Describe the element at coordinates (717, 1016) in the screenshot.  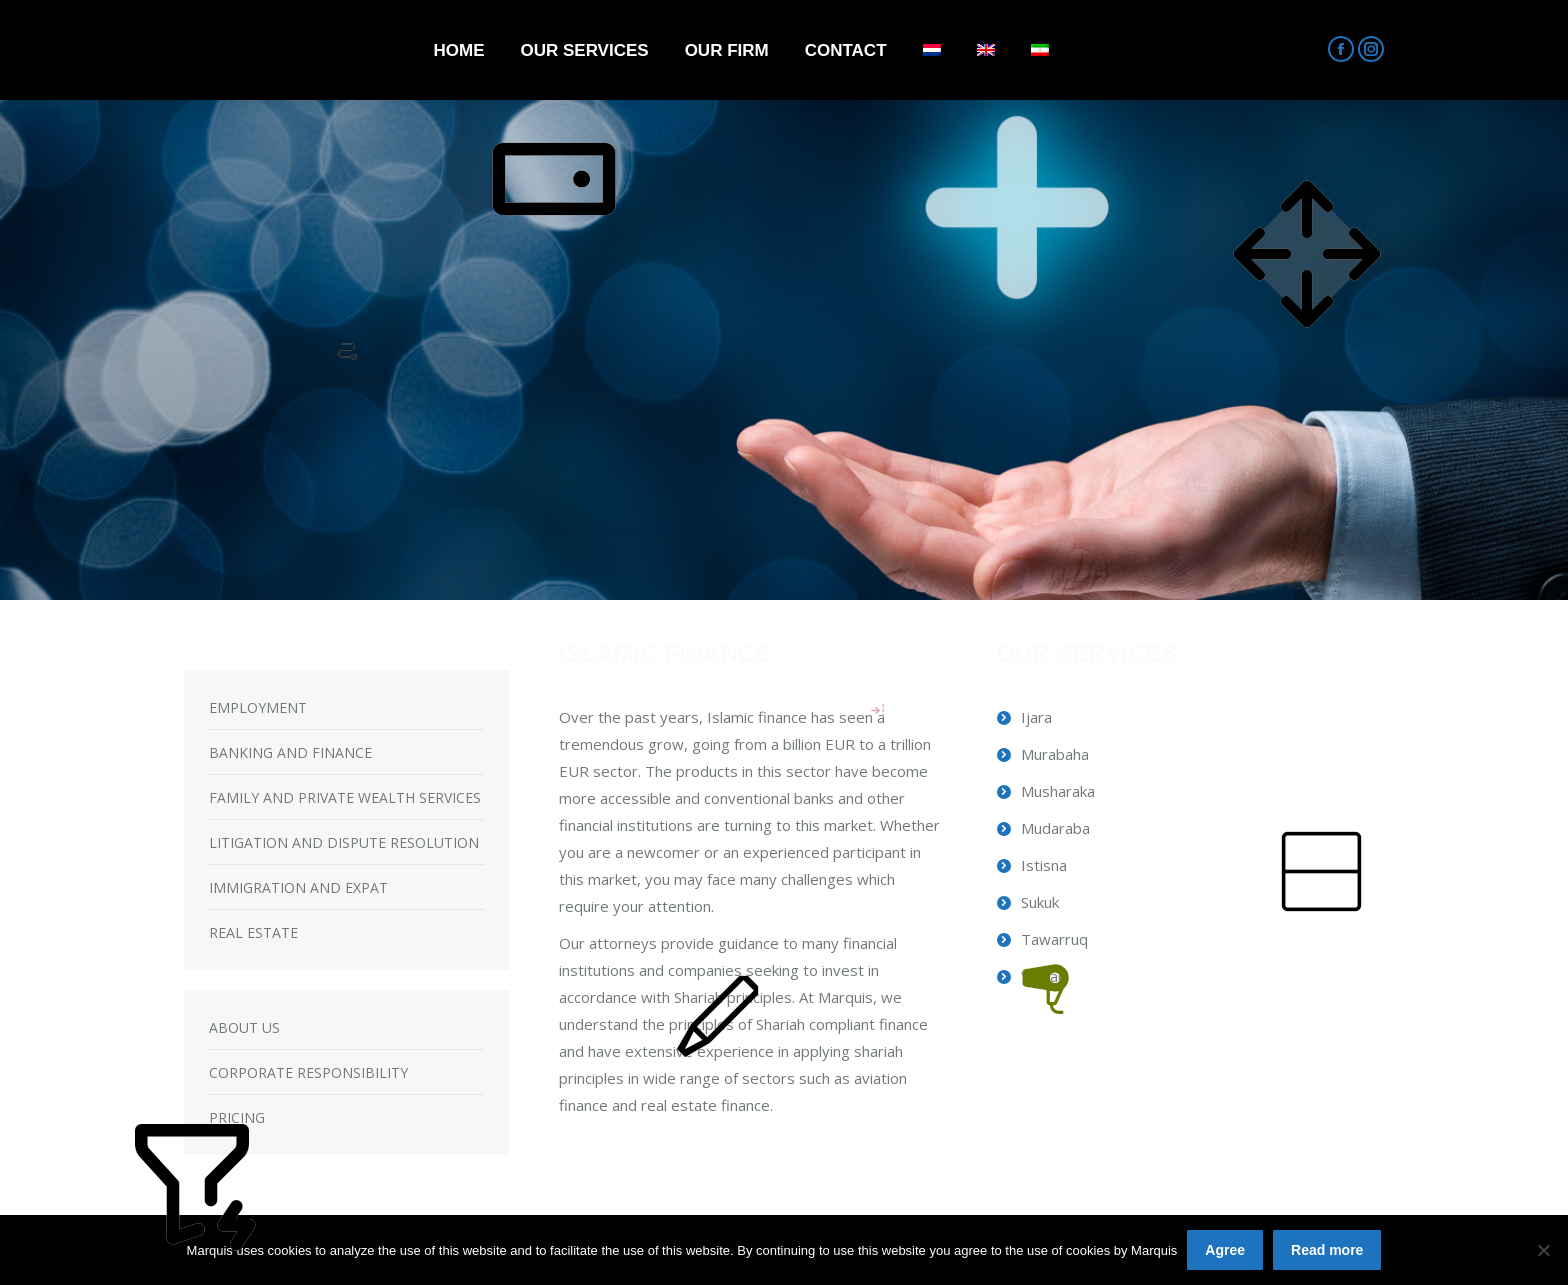
I see `edit this item` at that location.